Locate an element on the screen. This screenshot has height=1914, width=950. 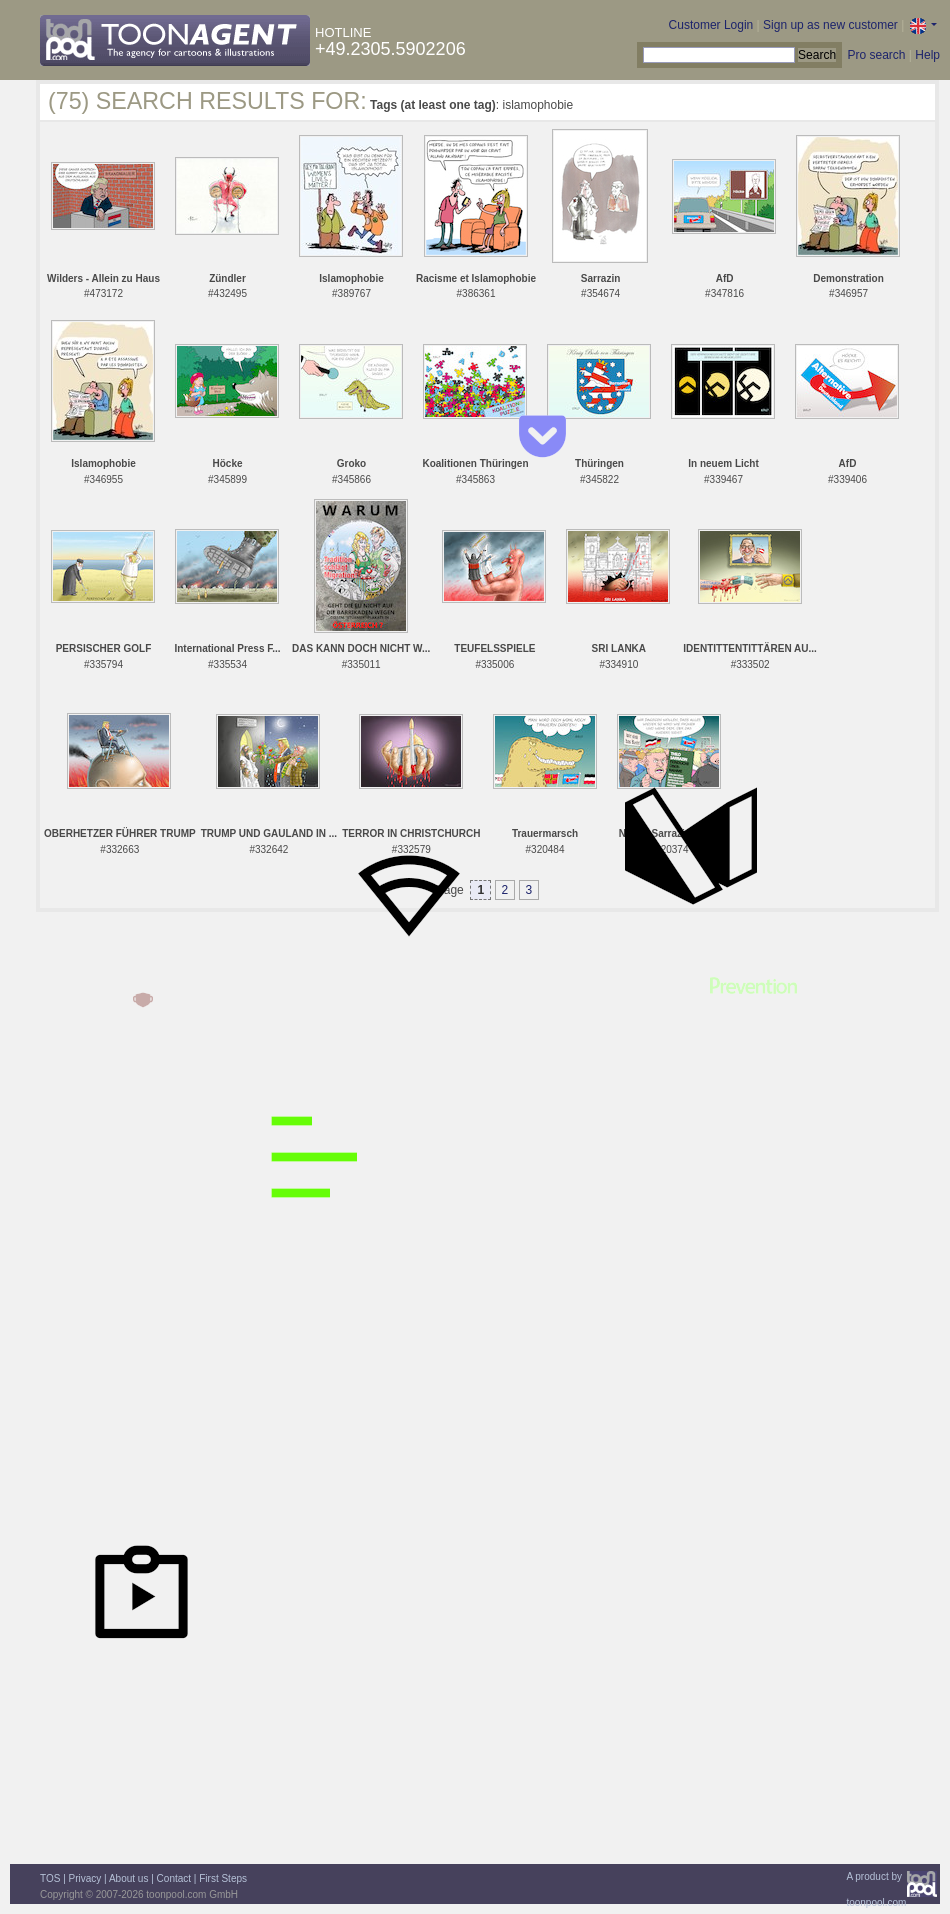
start a presentation slideshow is located at coordinates (141, 1596).